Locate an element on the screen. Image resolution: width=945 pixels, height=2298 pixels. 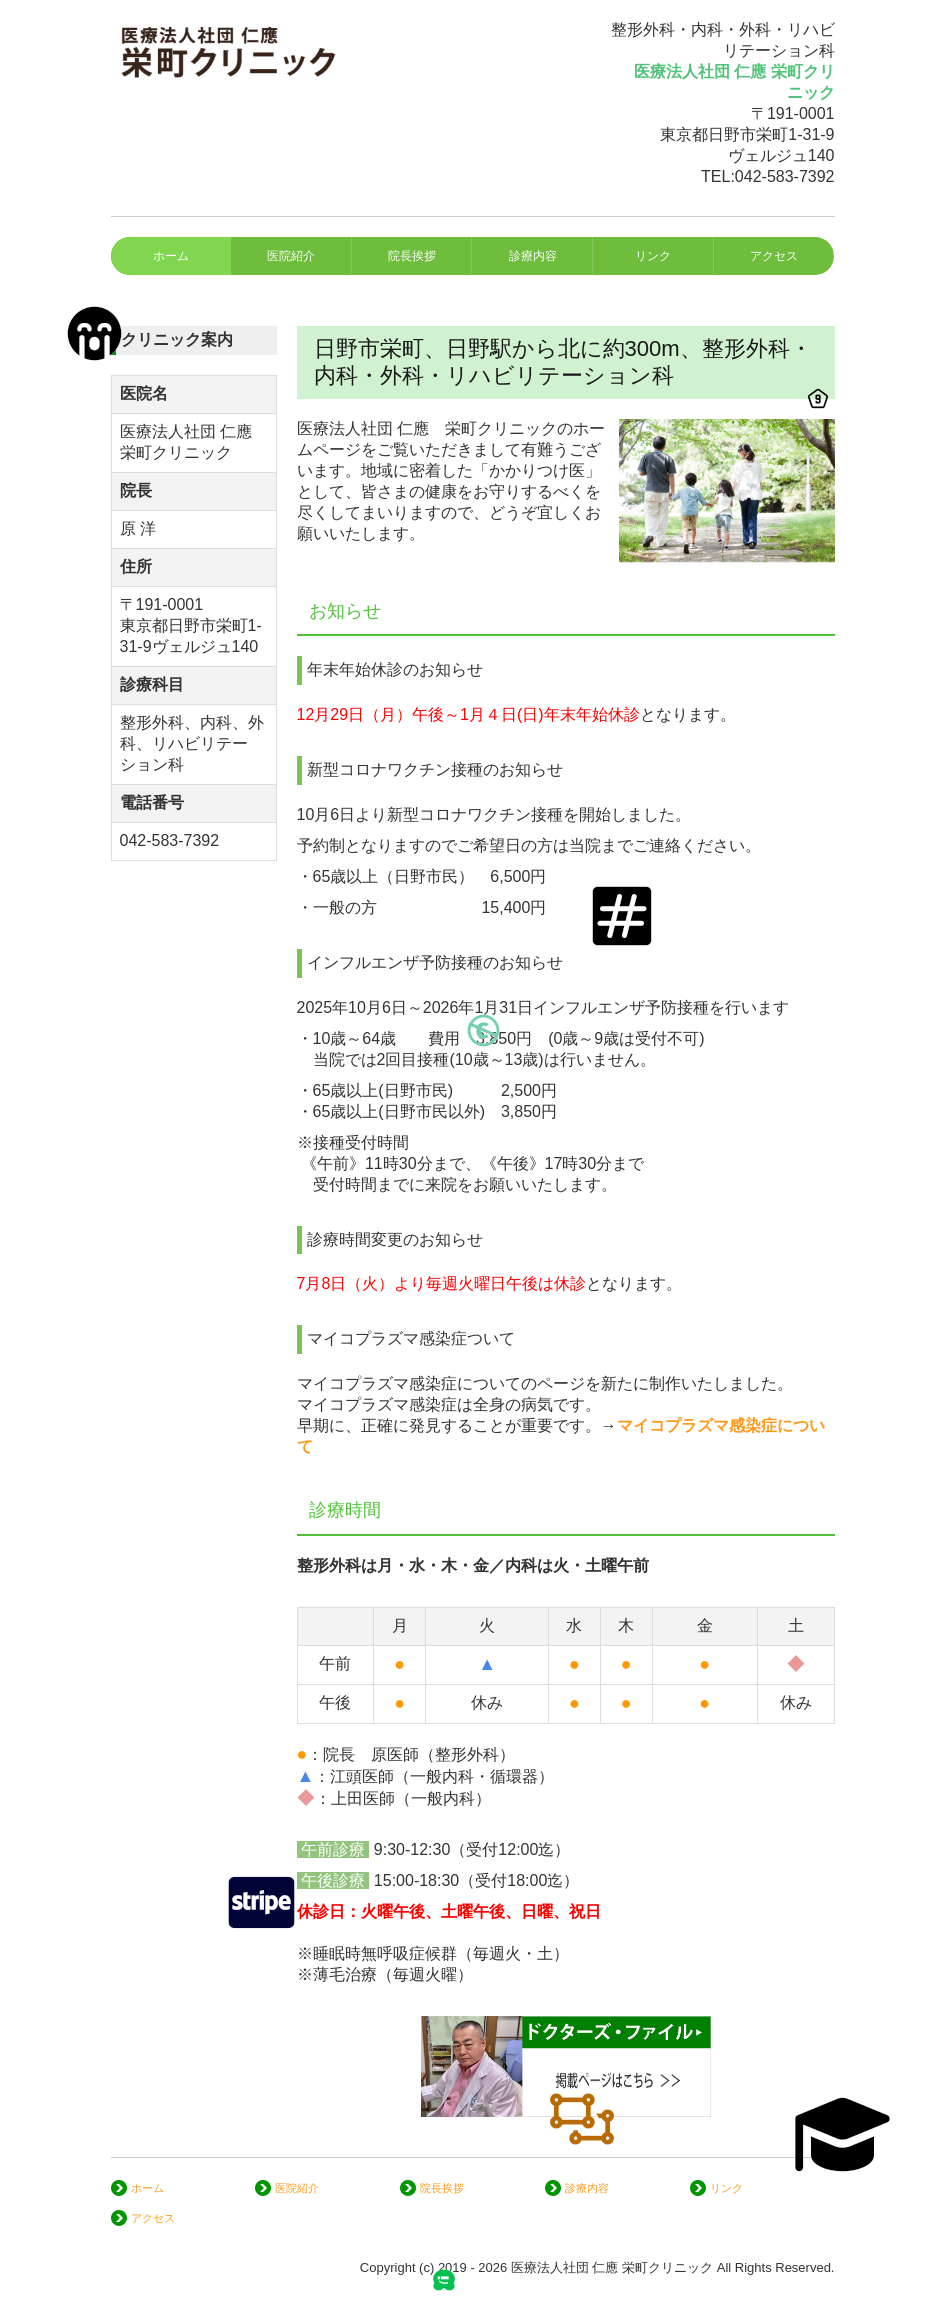
access education or learning resources is located at coordinates (842, 2134).